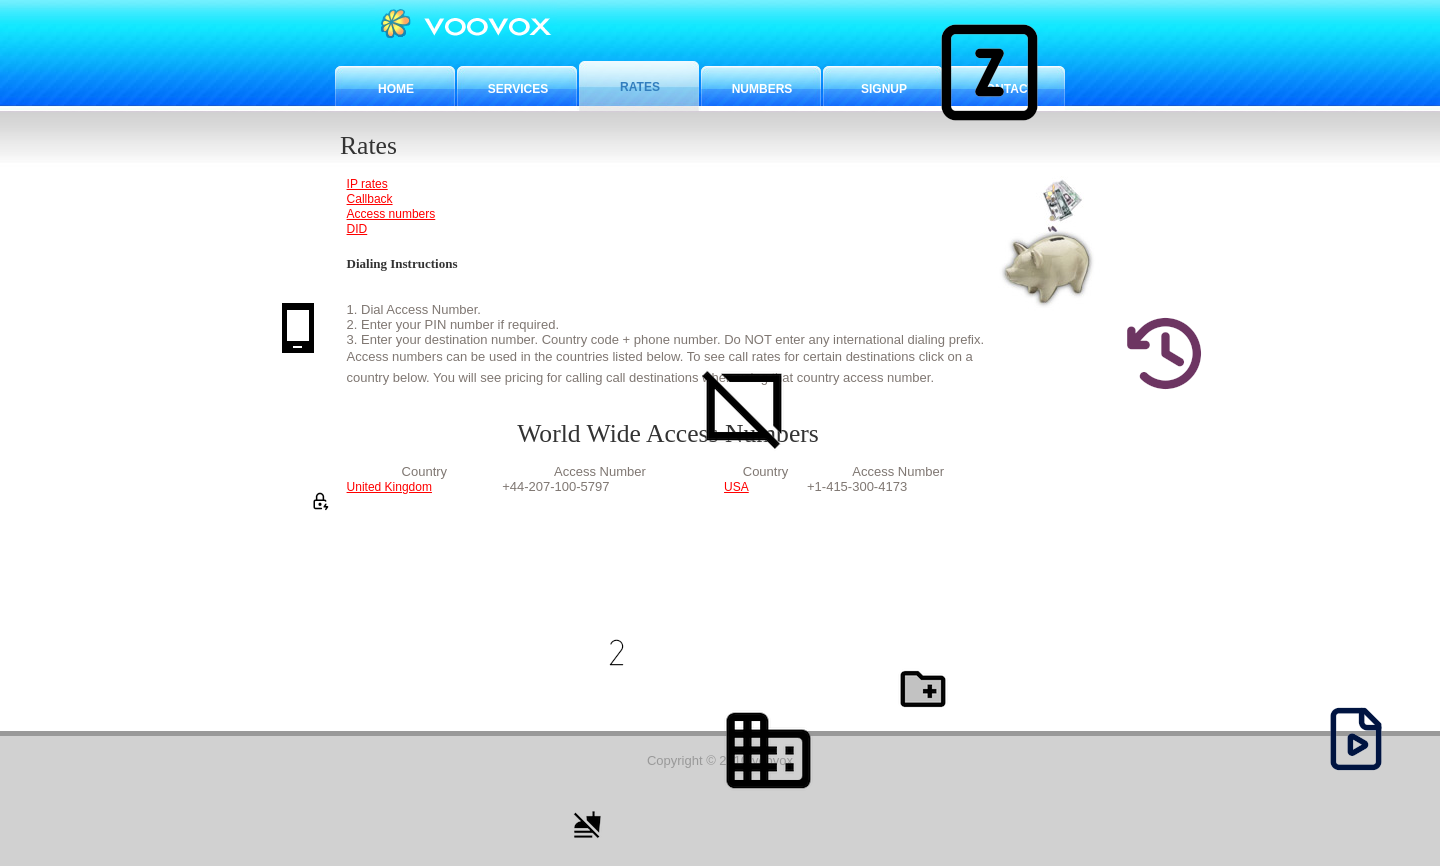 The width and height of the screenshot is (1440, 866). I want to click on indicates step two in a multi-step process, so click(616, 652).